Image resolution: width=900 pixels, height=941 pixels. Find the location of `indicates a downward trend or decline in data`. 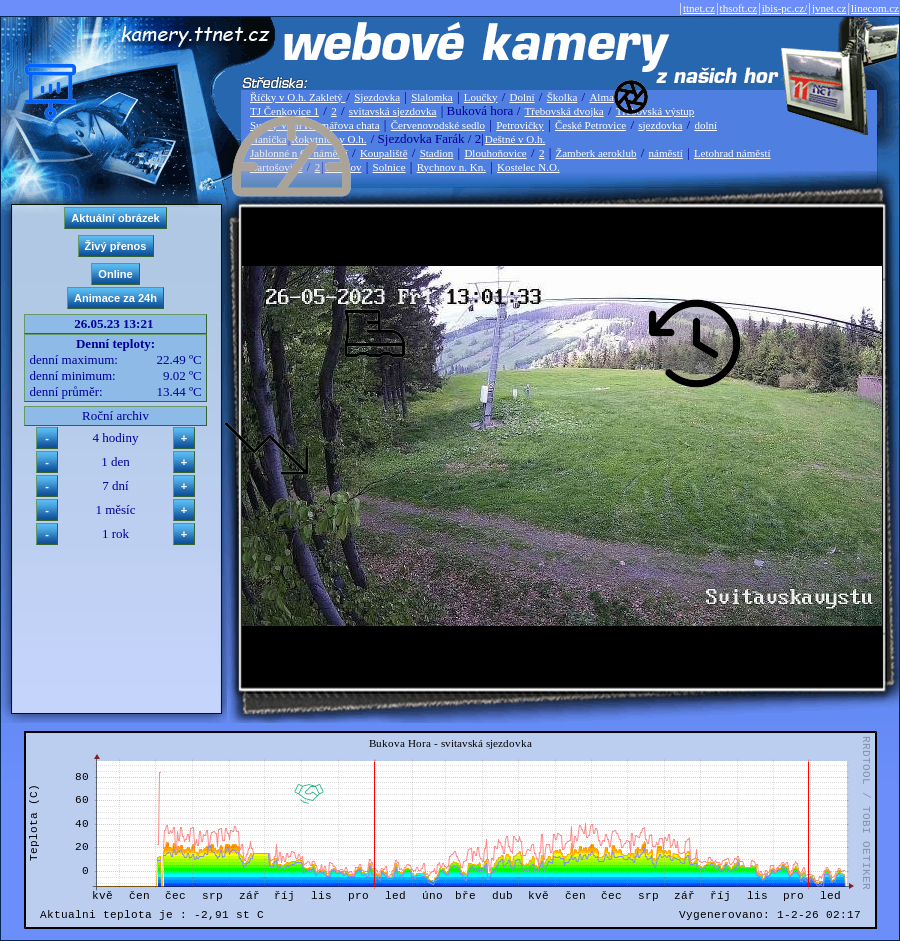

indicates a downward trend or decline in data is located at coordinates (266, 448).